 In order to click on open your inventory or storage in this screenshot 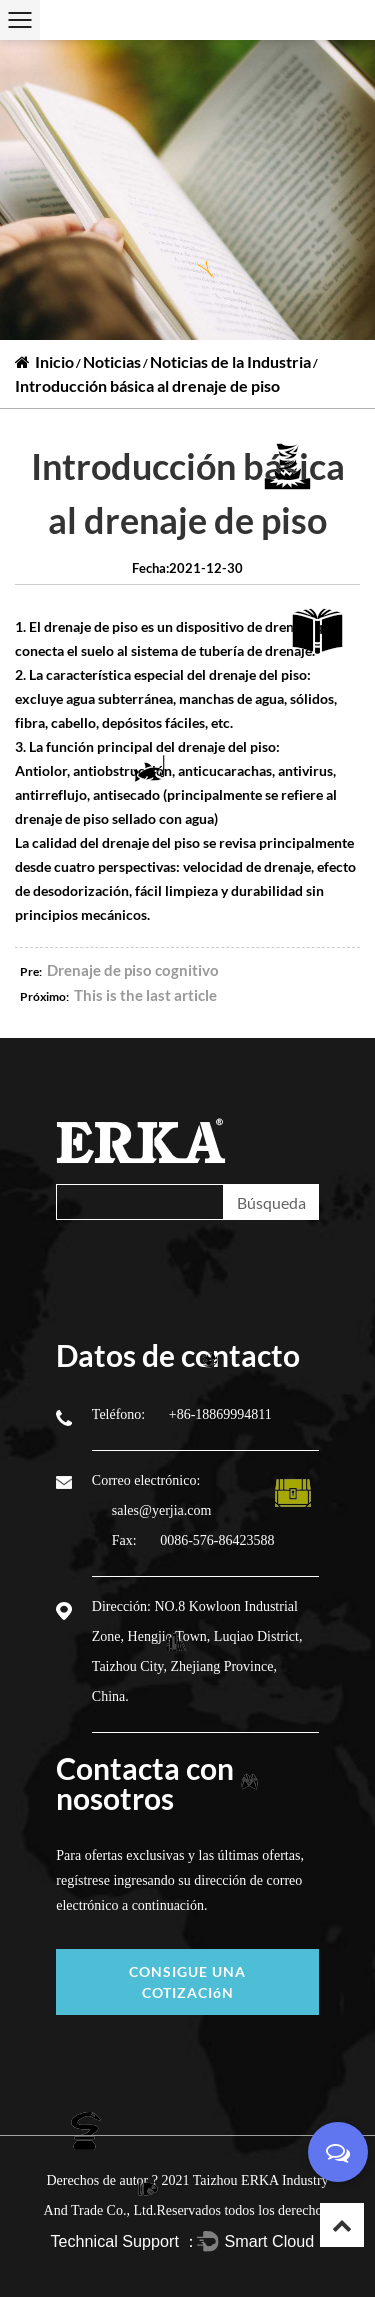, I will do `click(293, 1493)`.